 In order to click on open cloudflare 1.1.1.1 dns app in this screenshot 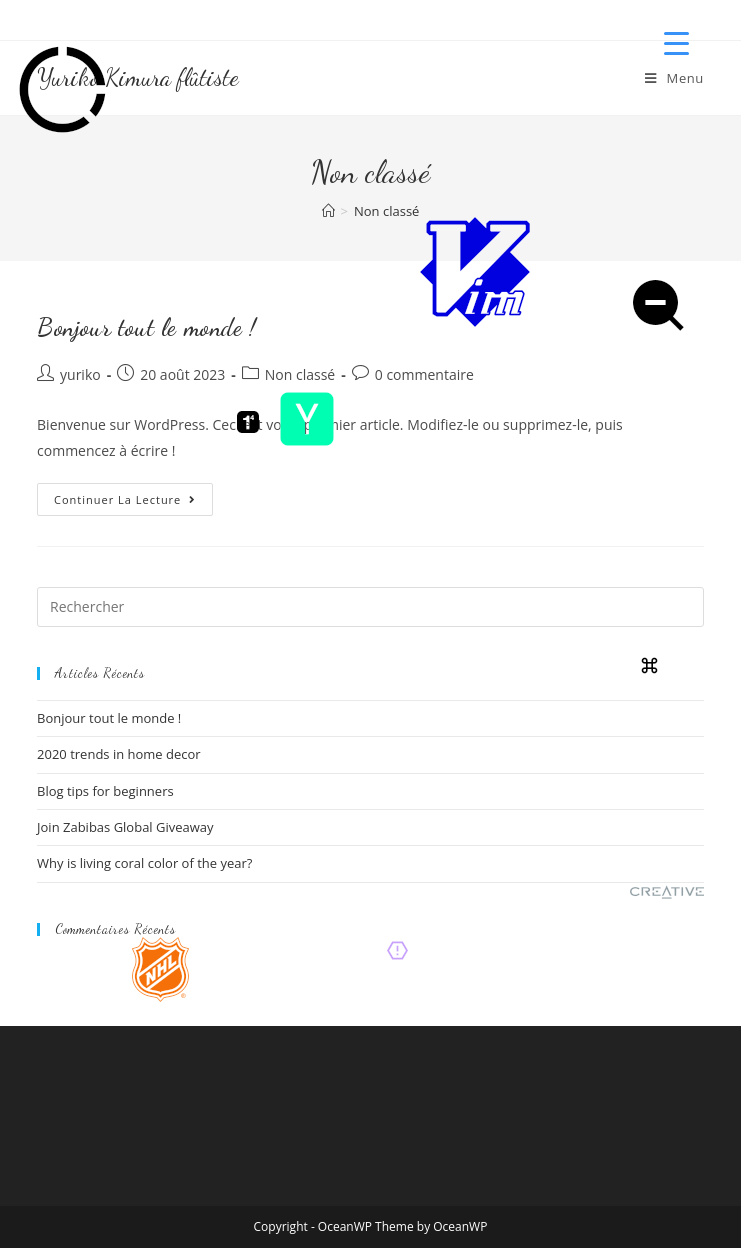, I will do `click(248, 422)`.